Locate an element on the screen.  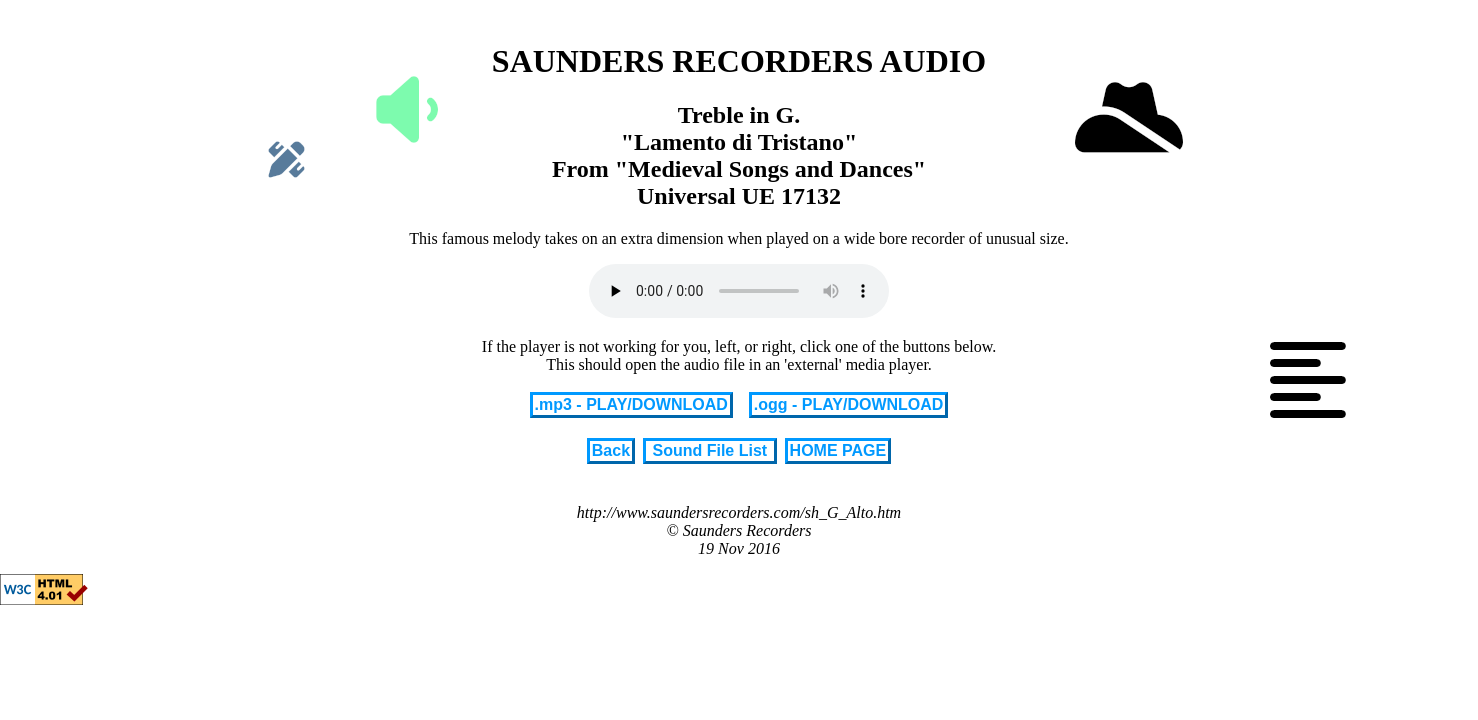
access design or editing tools is located at coordinates (286, 159).